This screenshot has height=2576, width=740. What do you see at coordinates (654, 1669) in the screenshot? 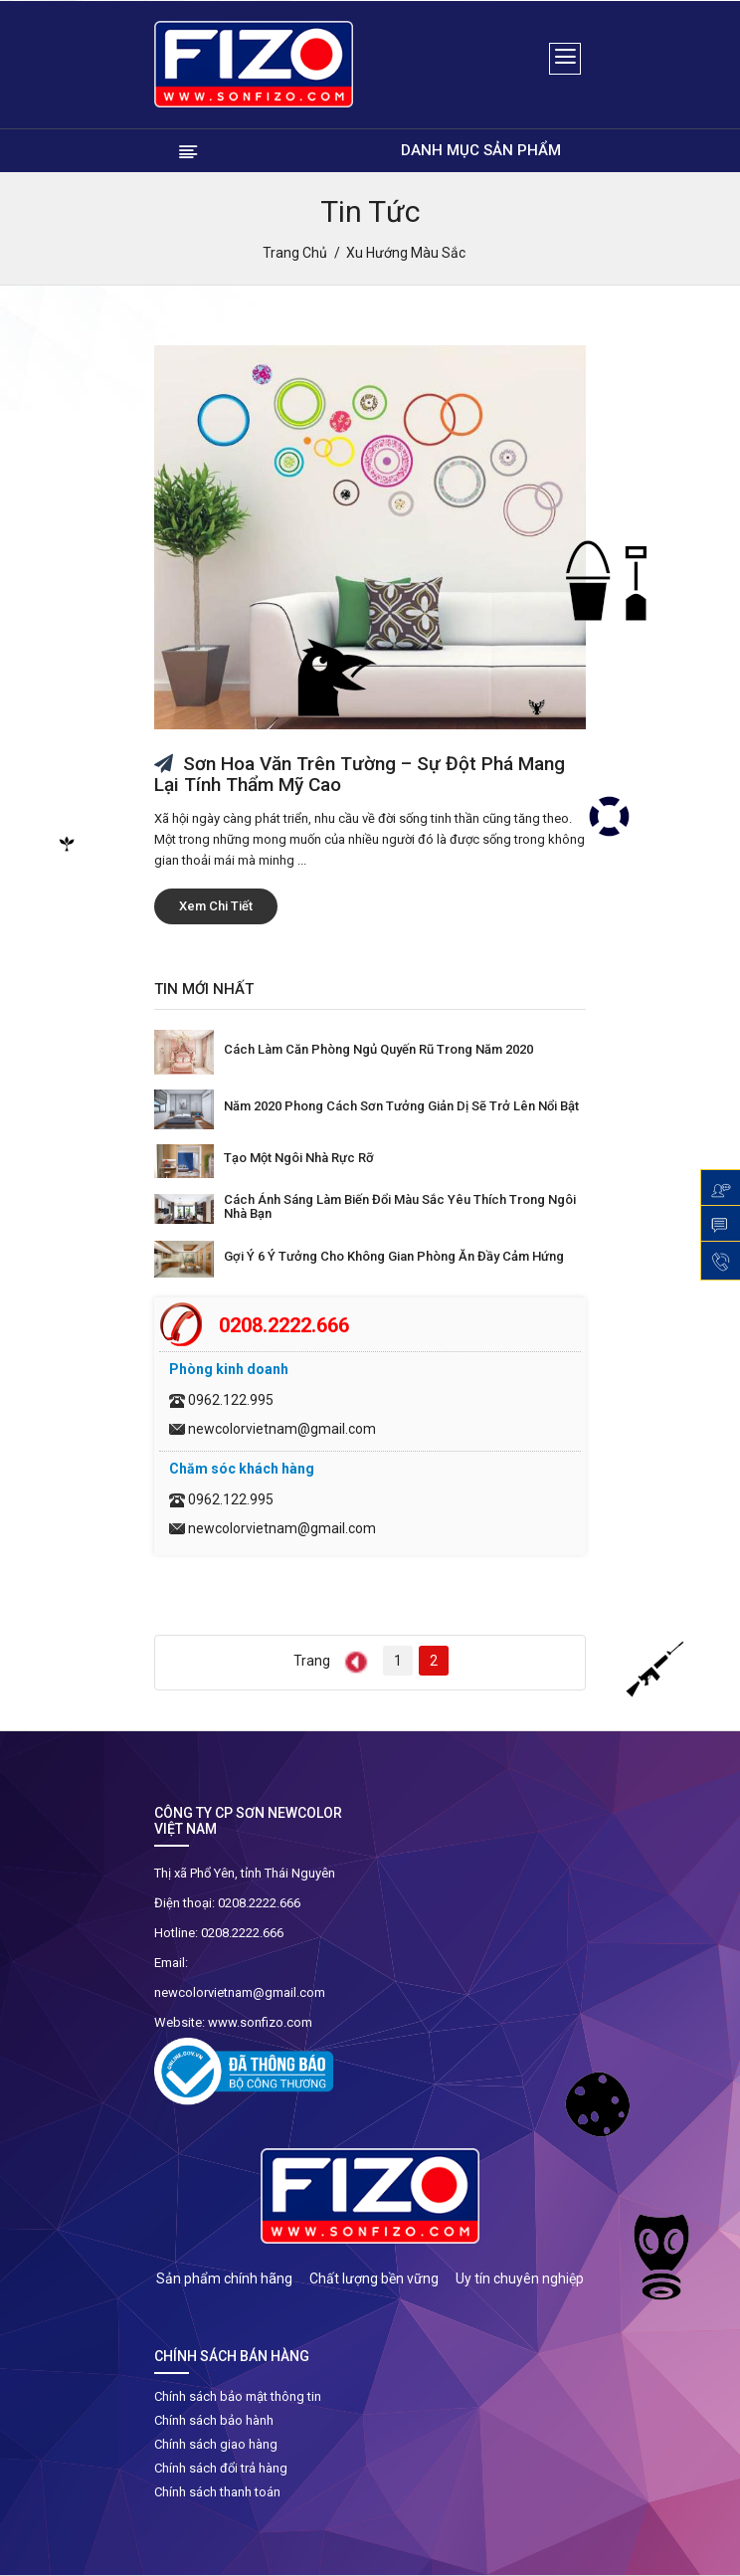
I see `select the FN FAL rifle weapon` at bounding box center [654, 1669].